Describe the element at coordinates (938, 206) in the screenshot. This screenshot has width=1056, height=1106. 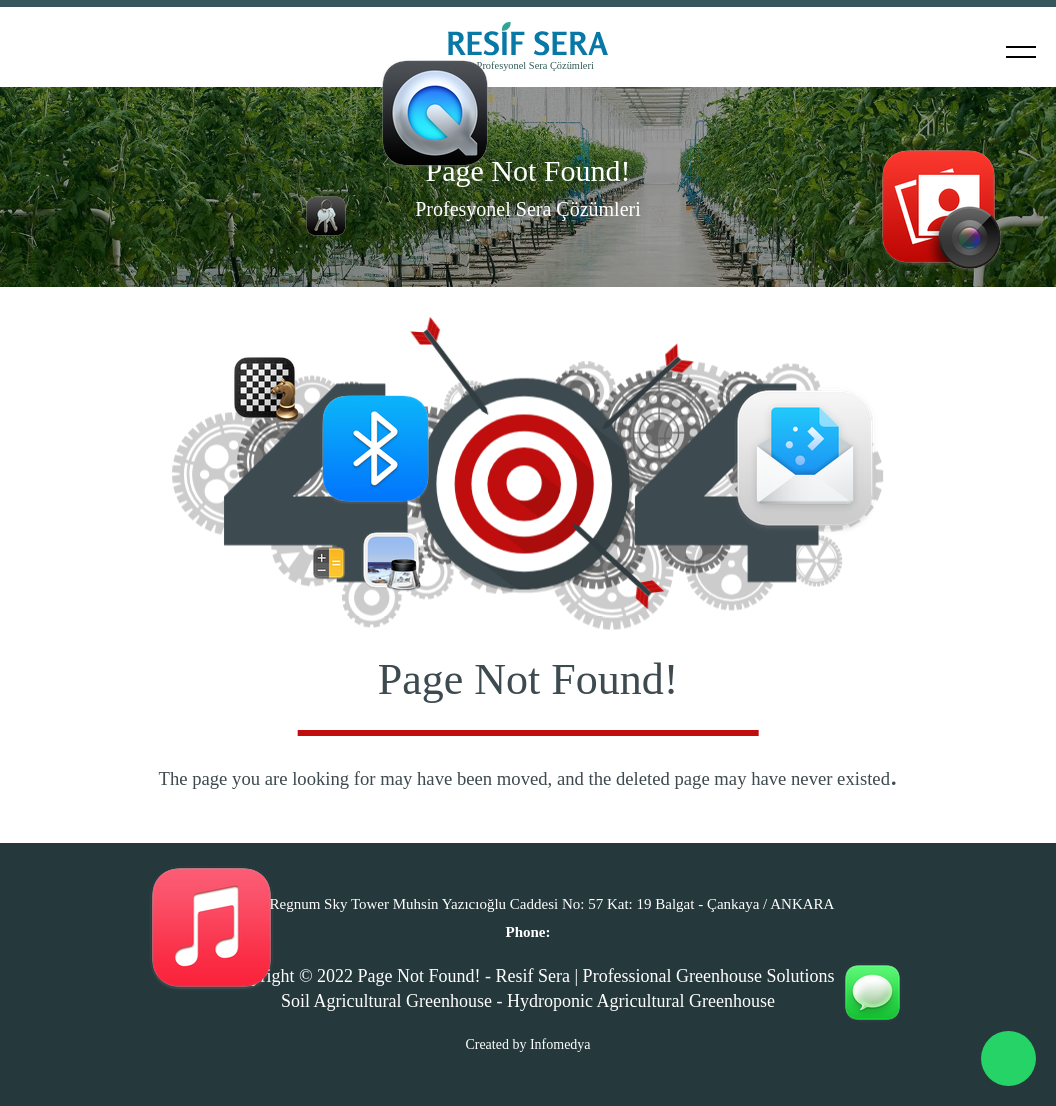
I see `open Photo Booth app` at that location.